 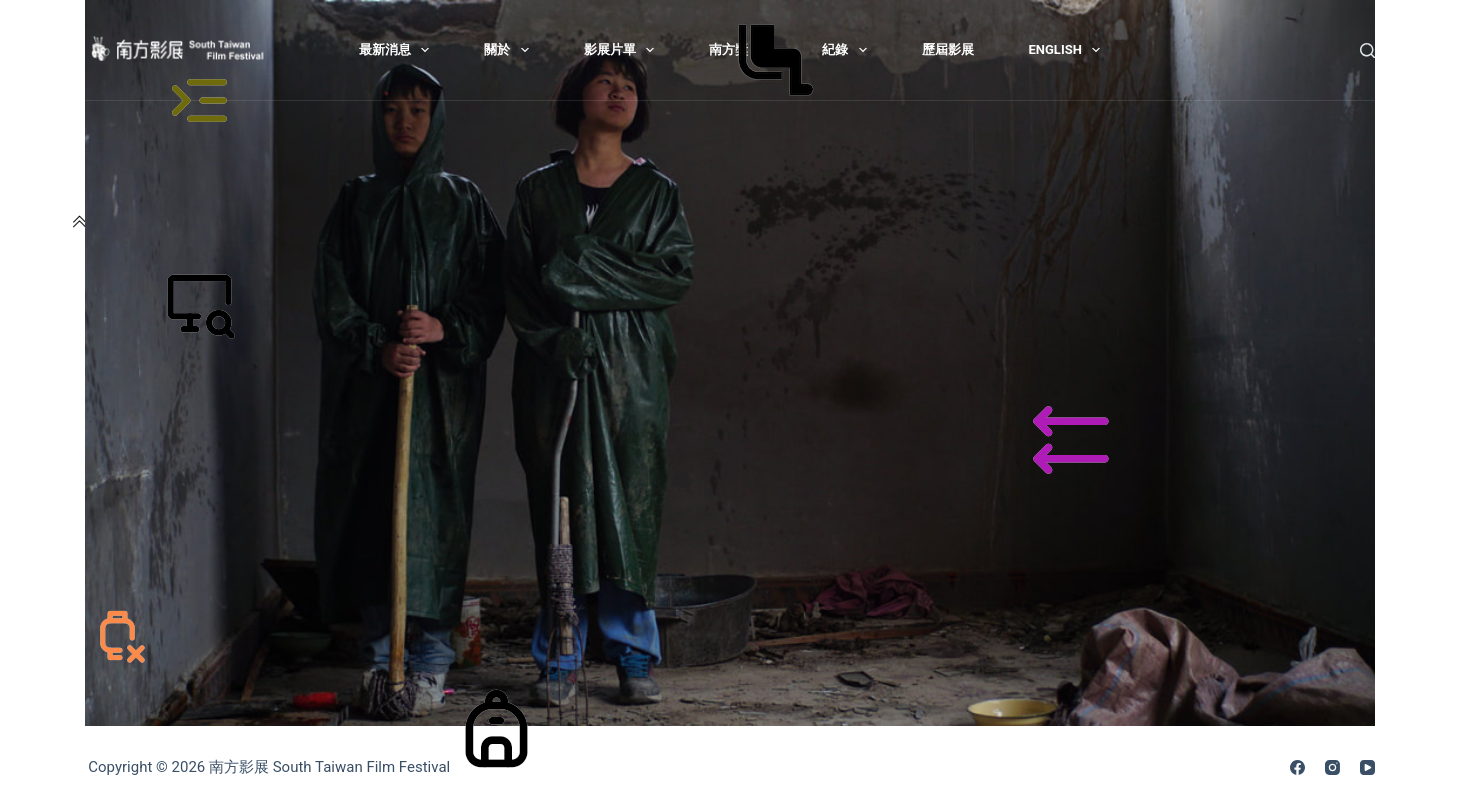 I want to click on access your inventory or stored items, so click(x=496, y=728).